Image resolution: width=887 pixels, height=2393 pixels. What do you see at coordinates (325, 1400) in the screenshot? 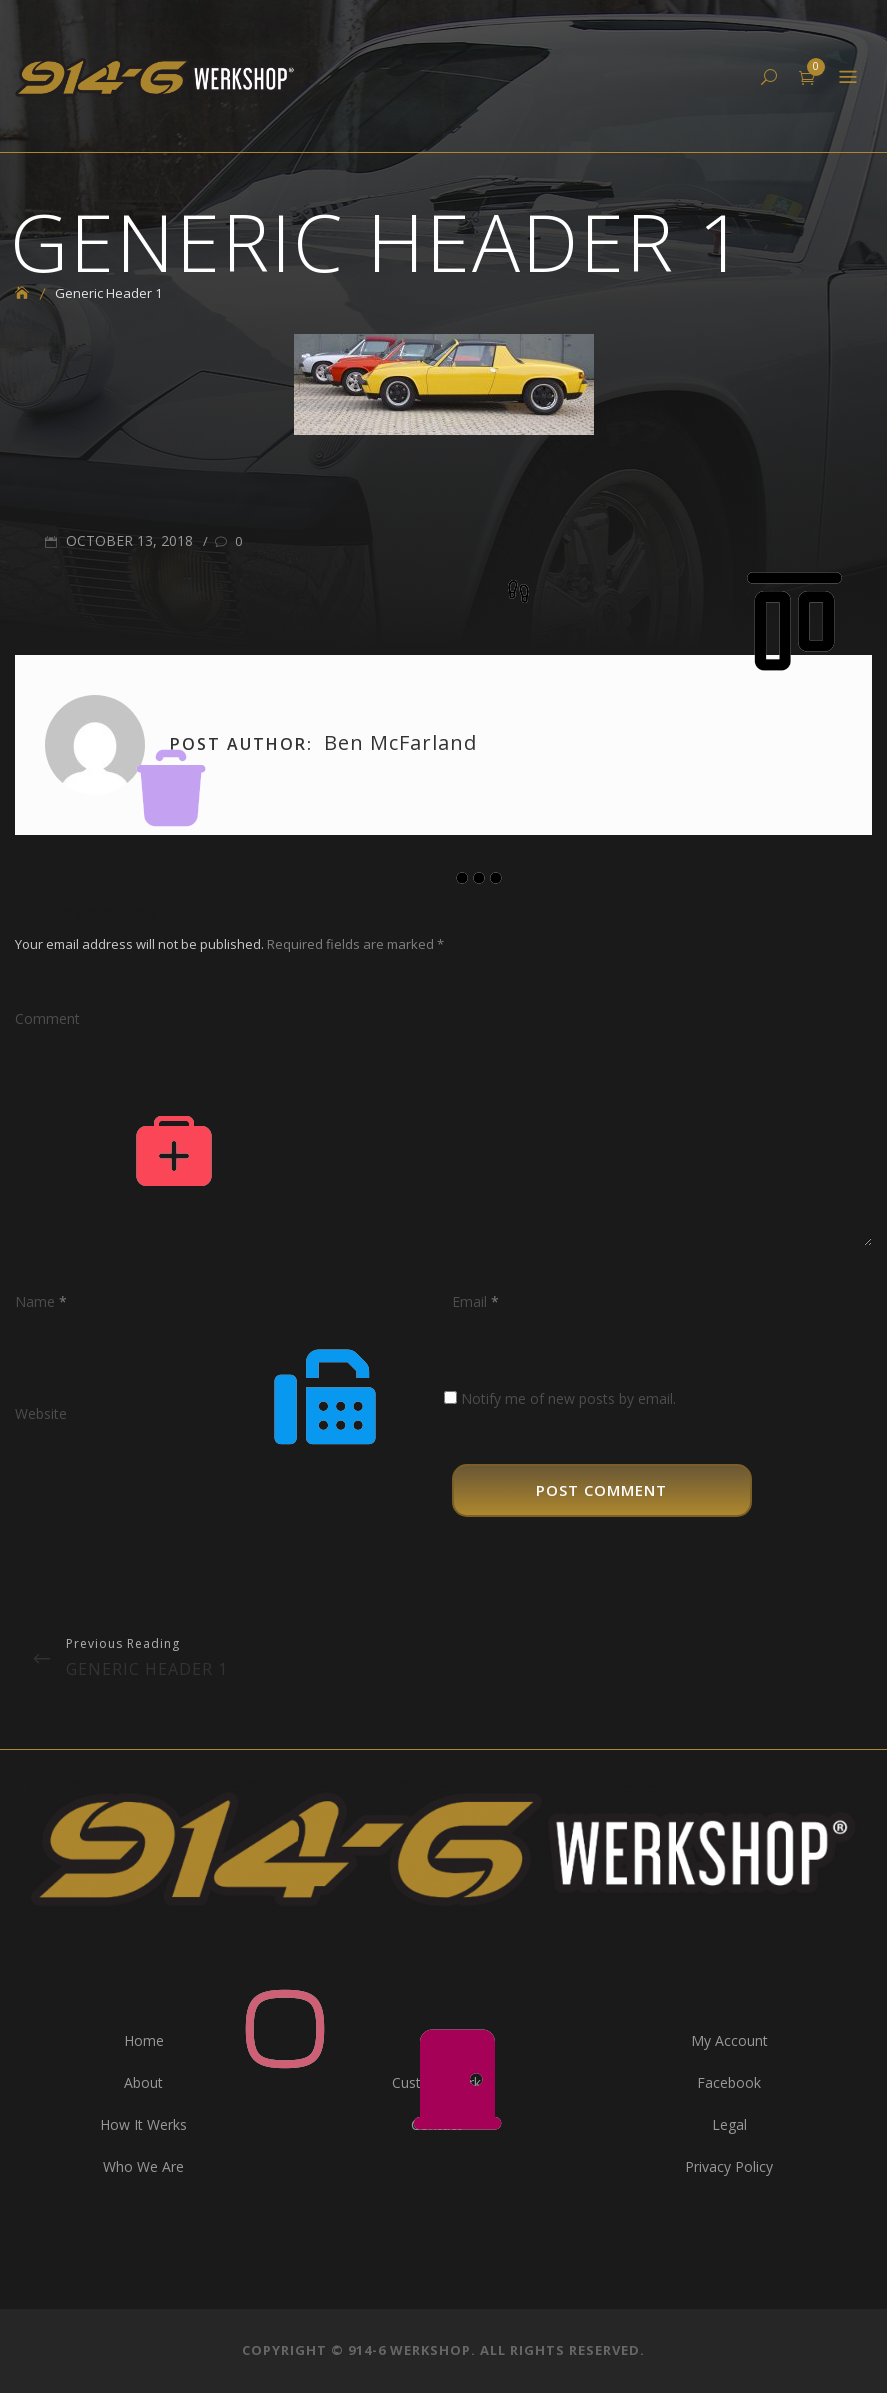
I see `send or receive a fax` at bounding box center [325, 1400].